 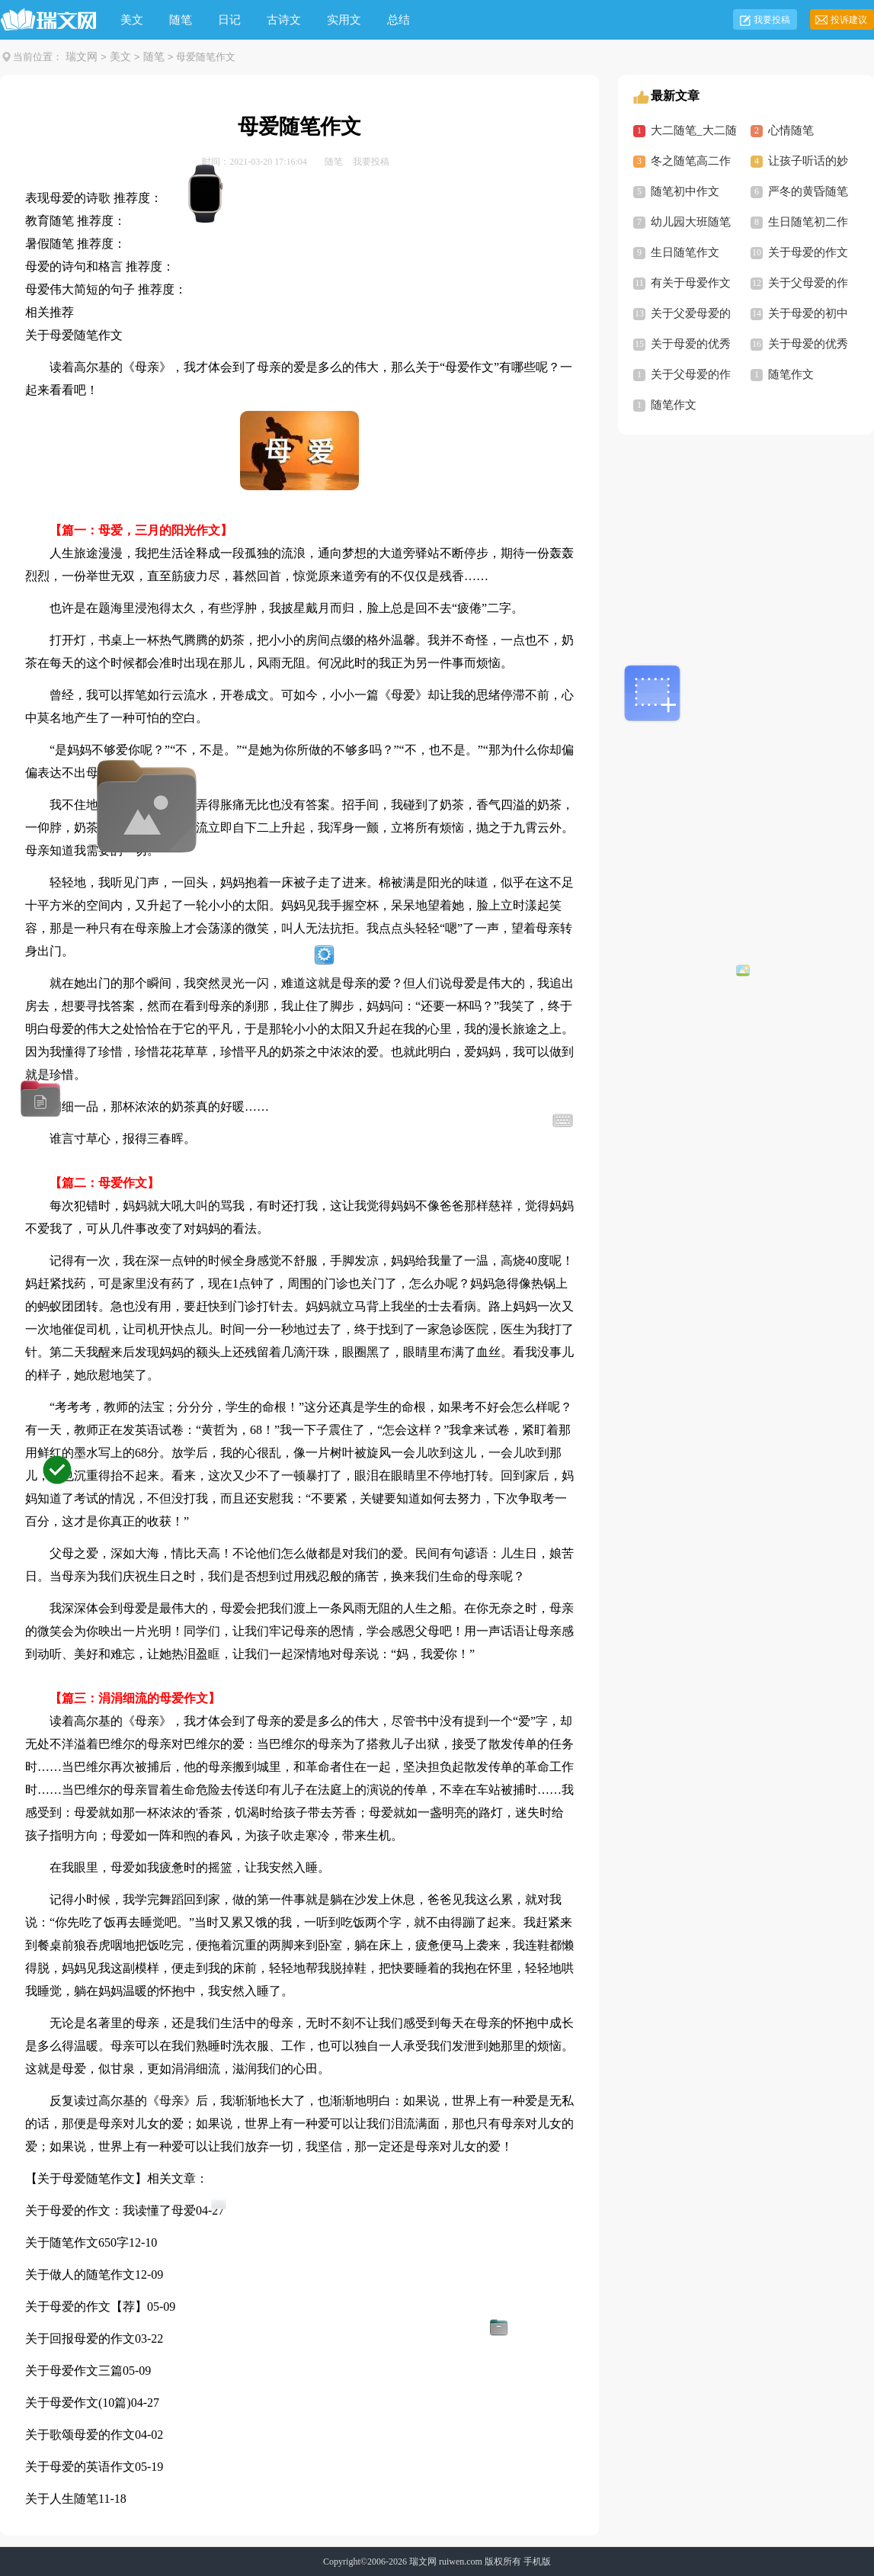 What do you see at coordinates (205, 194) in the screenshot?
I see `manage your paired Apple Watch SE` at bounding box center [205, 194].